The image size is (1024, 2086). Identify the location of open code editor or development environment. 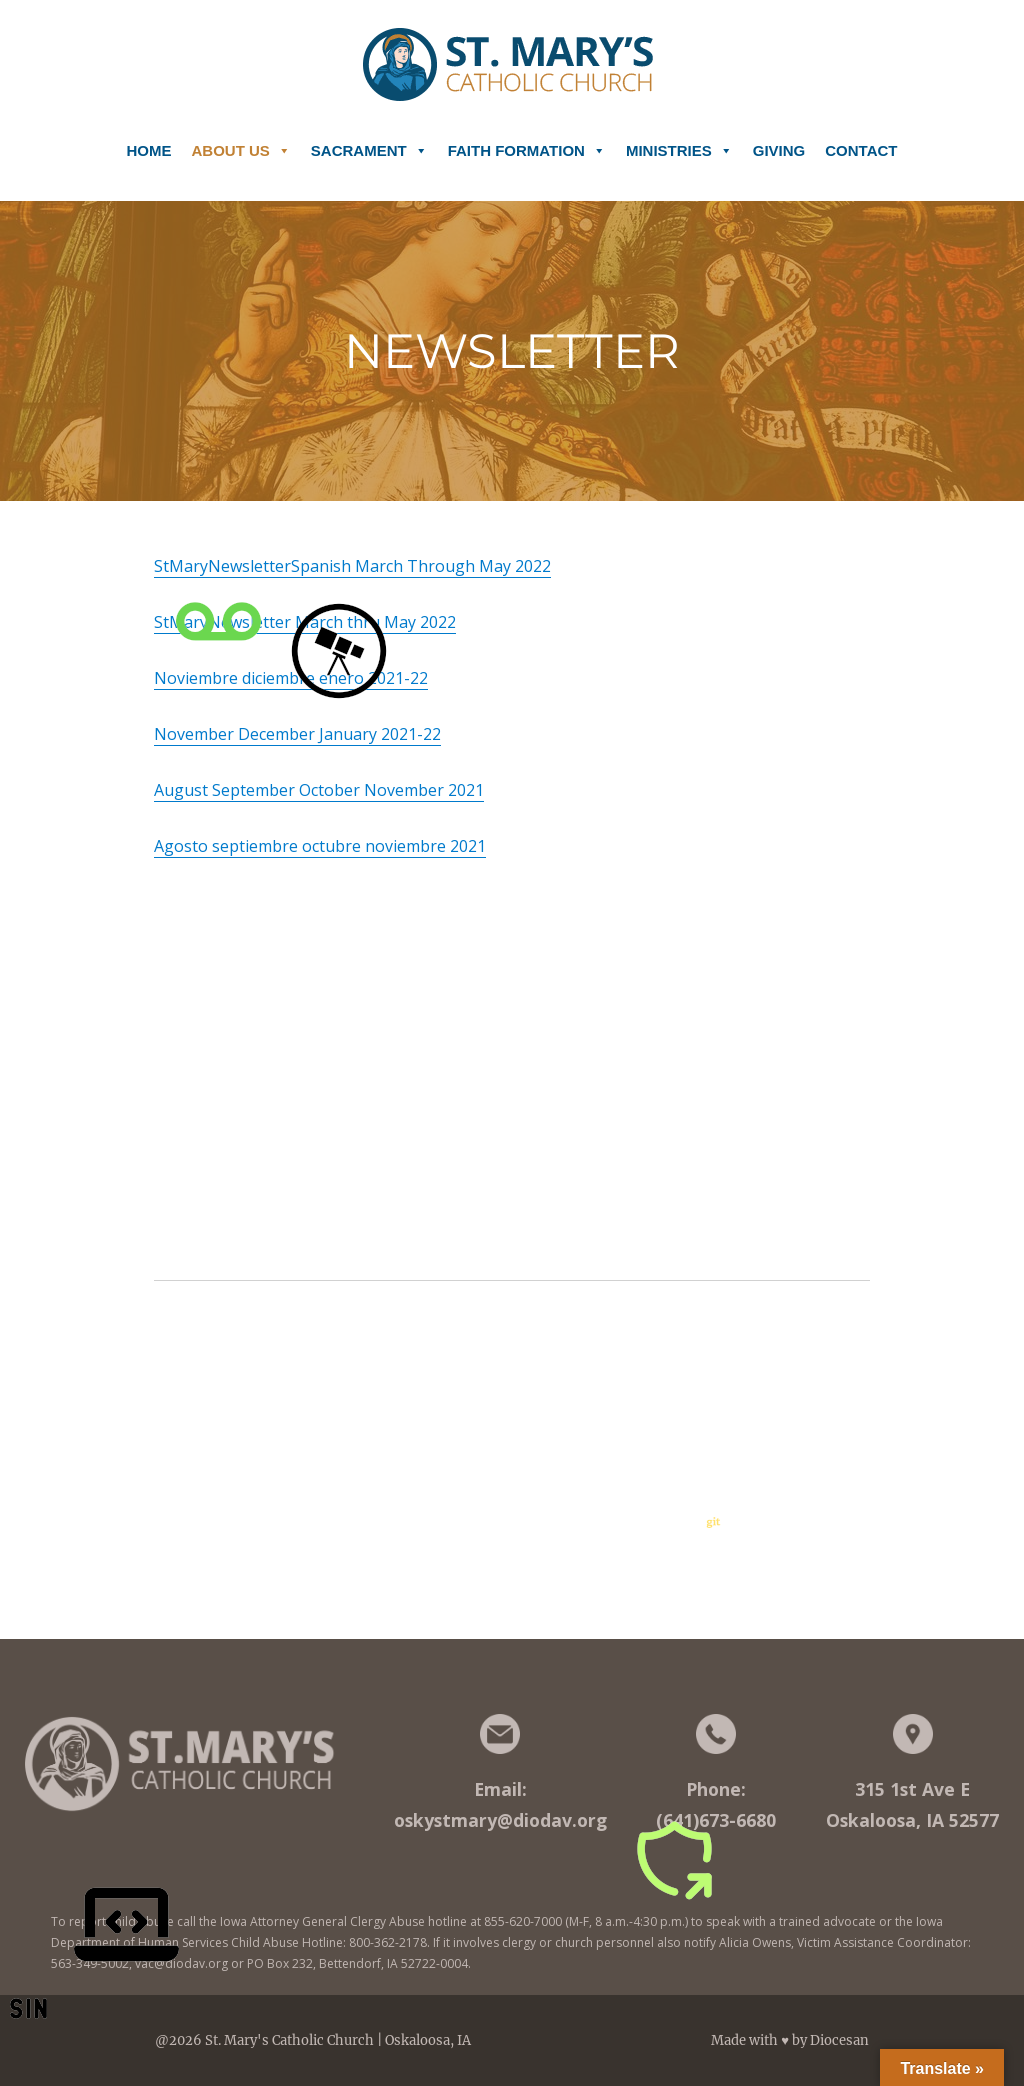
(126, 1924).